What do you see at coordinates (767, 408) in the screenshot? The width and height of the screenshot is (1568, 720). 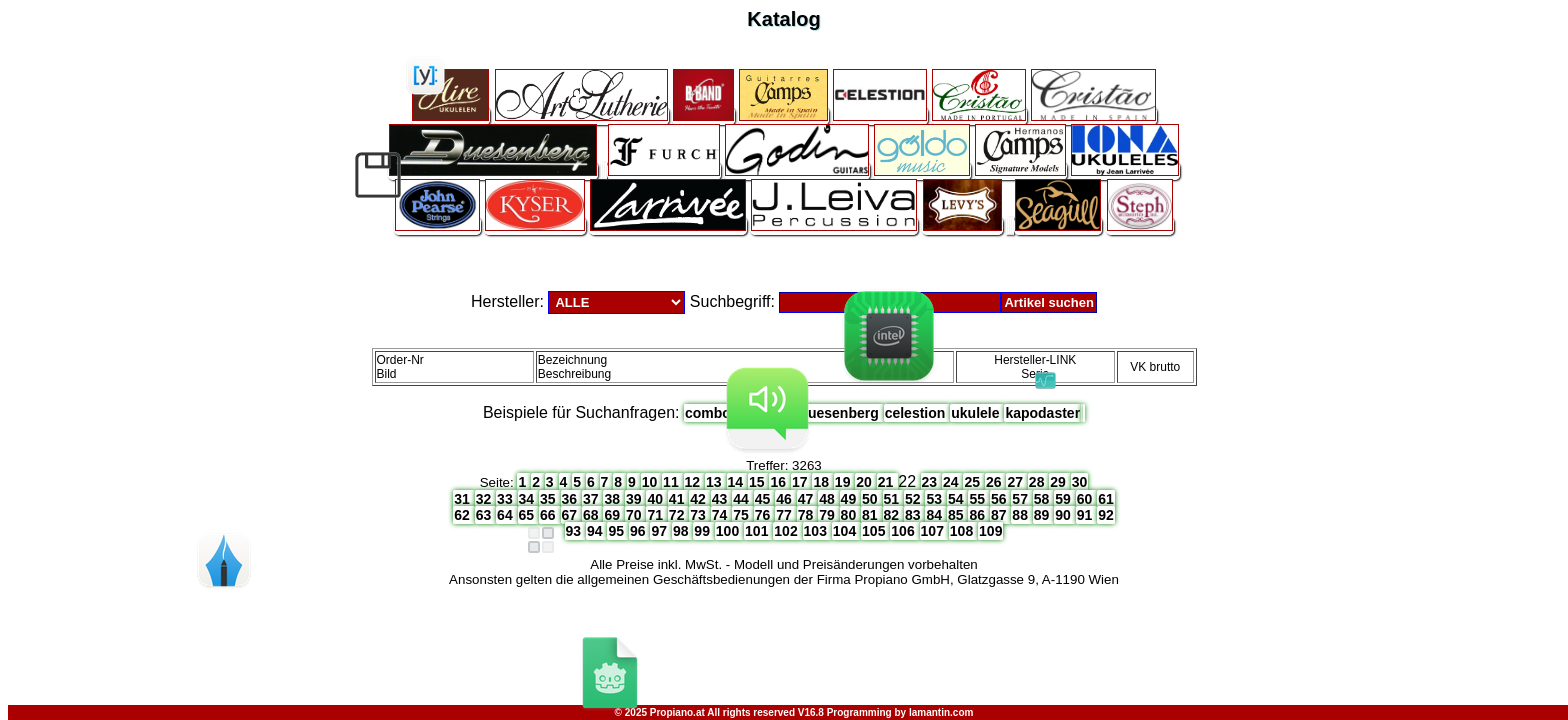 I see `open kmouth text-to-speech application` at bounding box center [767, 408].